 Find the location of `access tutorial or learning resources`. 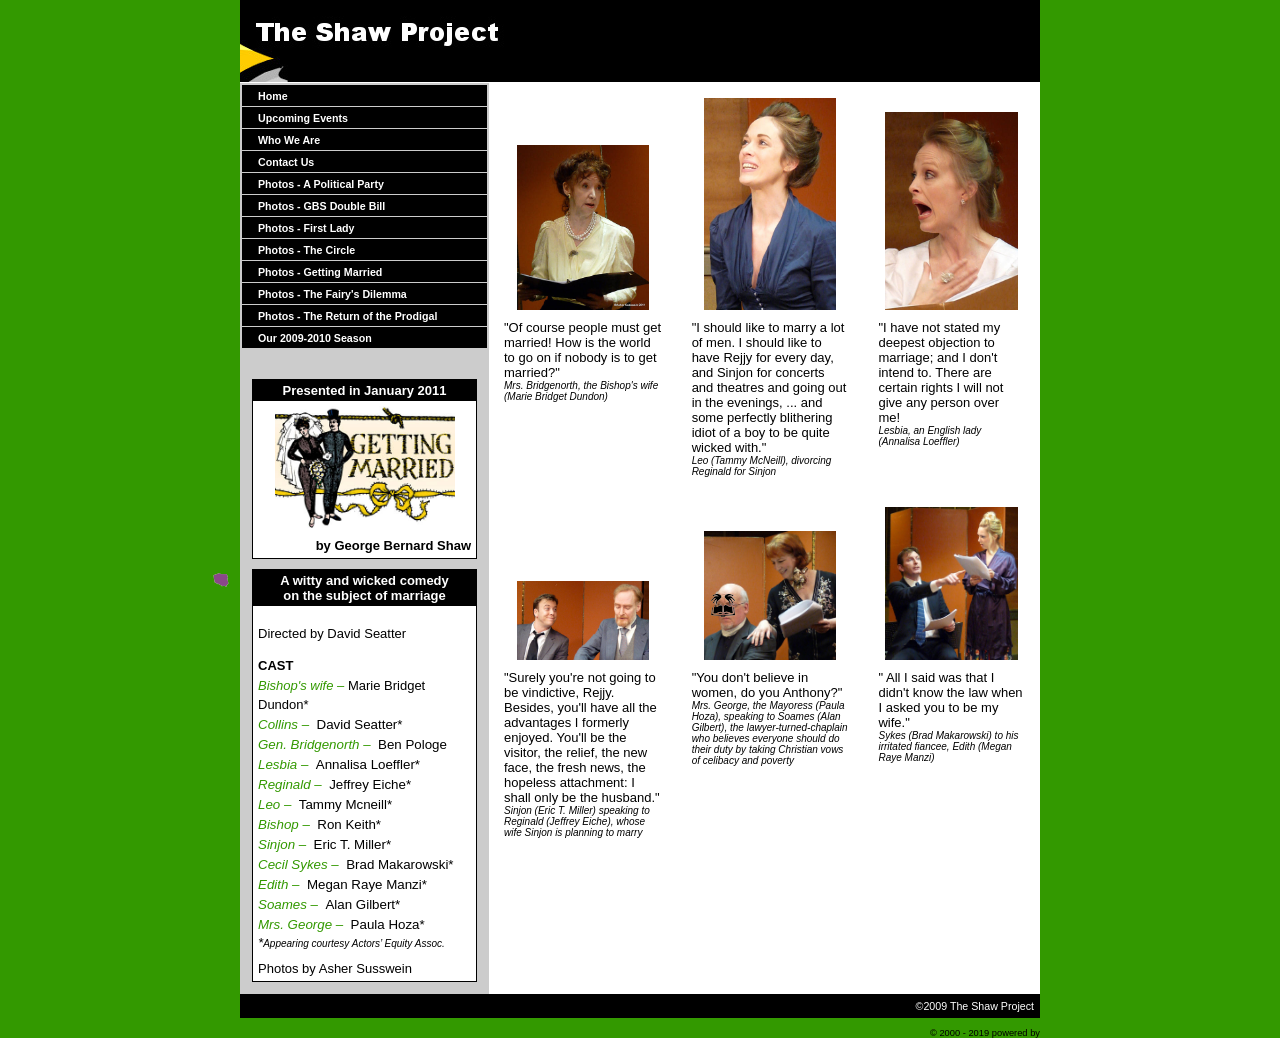

access tutorial or learning resources is located at coordinates (723, 606).